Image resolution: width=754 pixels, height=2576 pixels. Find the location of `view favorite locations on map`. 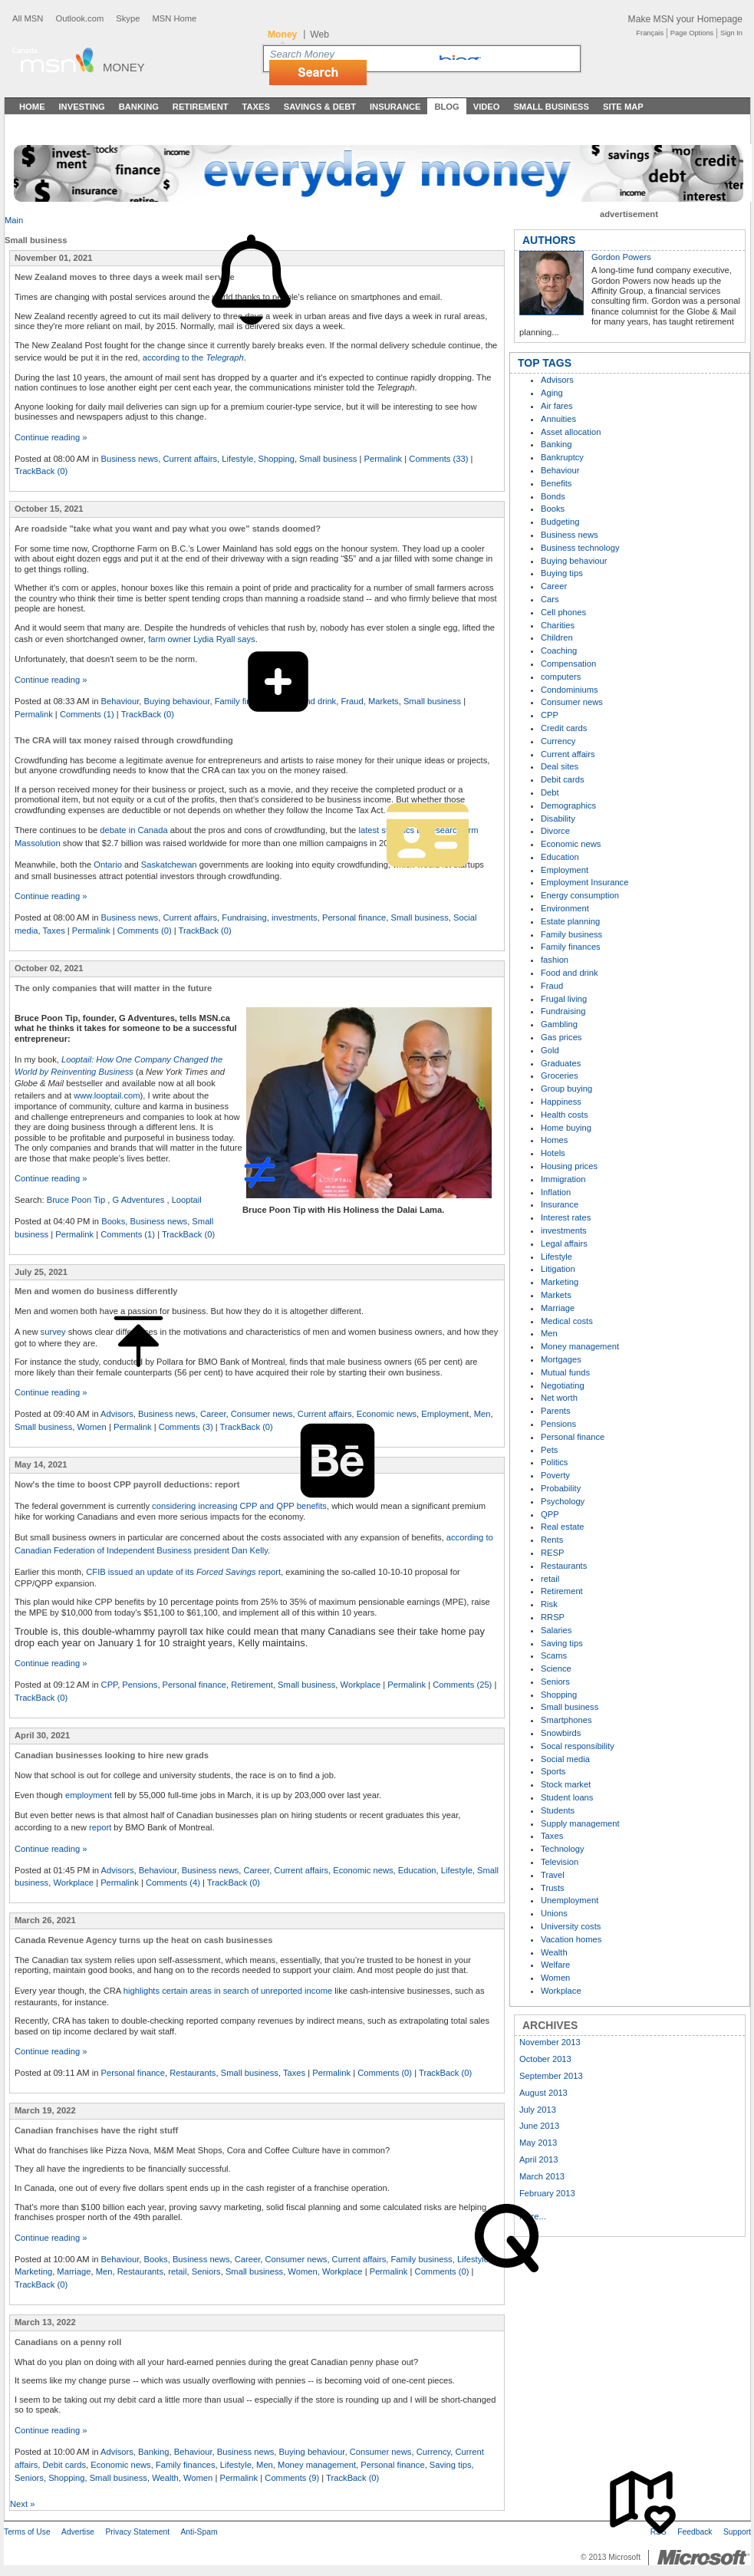

view favorite locations on map is located at coordinates (641, 2499).